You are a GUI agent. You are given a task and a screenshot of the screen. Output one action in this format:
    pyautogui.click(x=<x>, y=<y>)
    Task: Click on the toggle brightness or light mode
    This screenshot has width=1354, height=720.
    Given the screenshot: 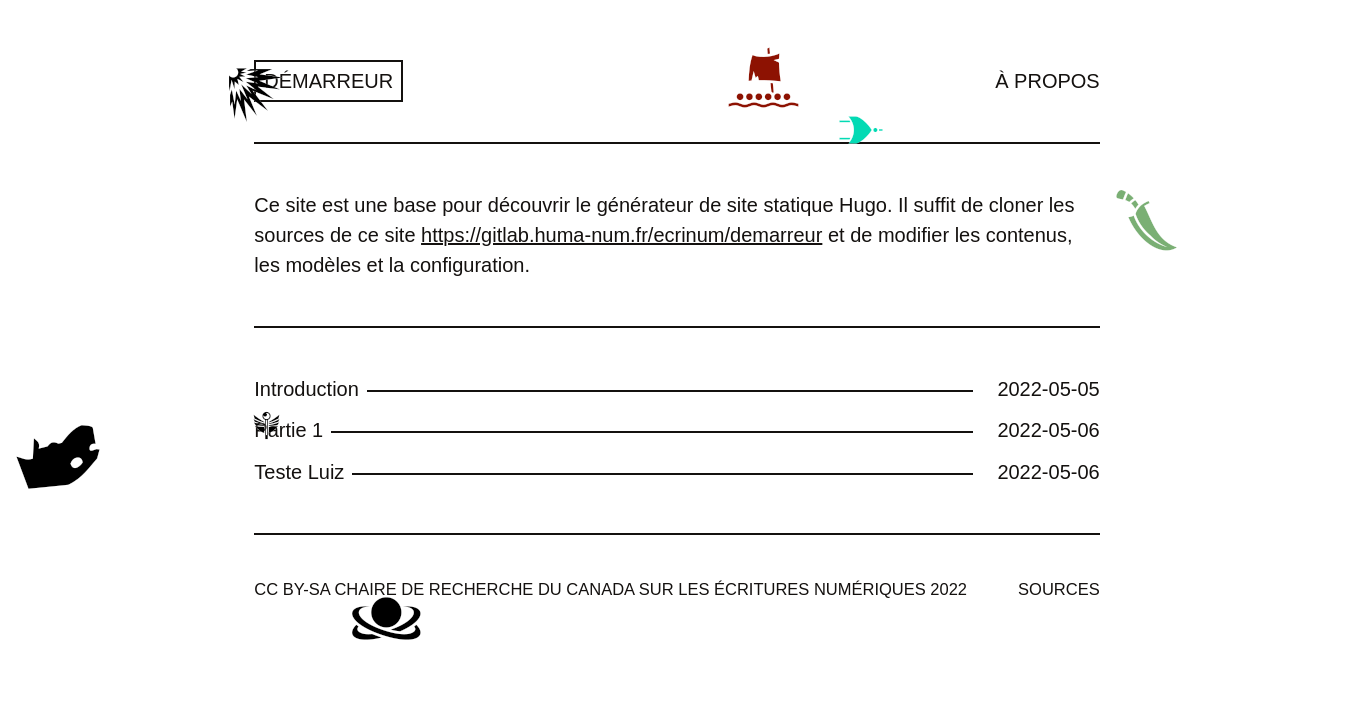 What is the action you would take?
    pyautogui.click(x=256, y=95)
    